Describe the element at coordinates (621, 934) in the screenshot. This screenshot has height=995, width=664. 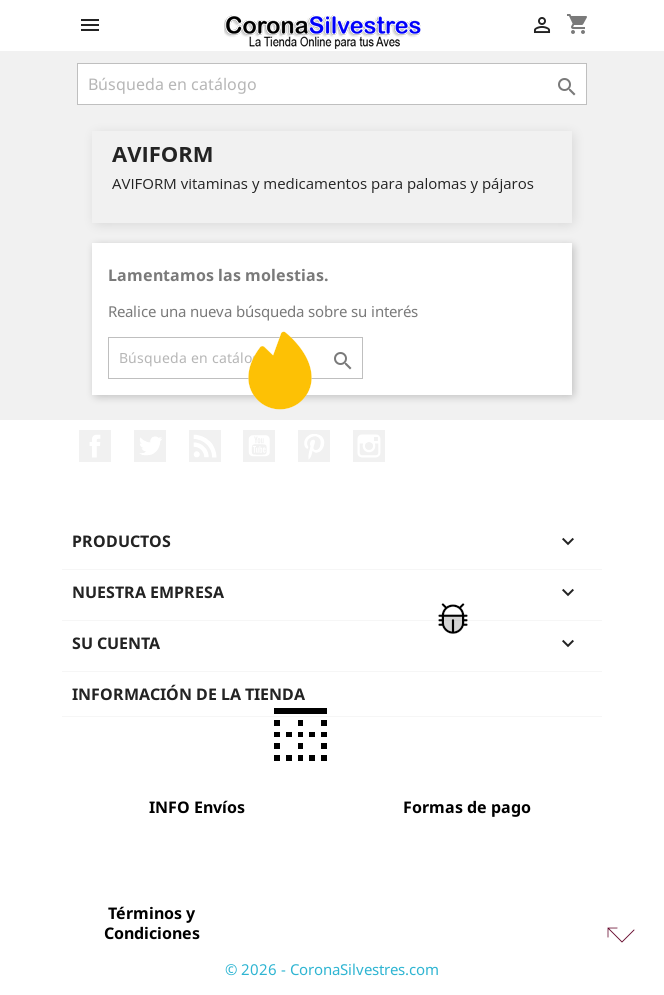
I see `go back to previous step` at that location.